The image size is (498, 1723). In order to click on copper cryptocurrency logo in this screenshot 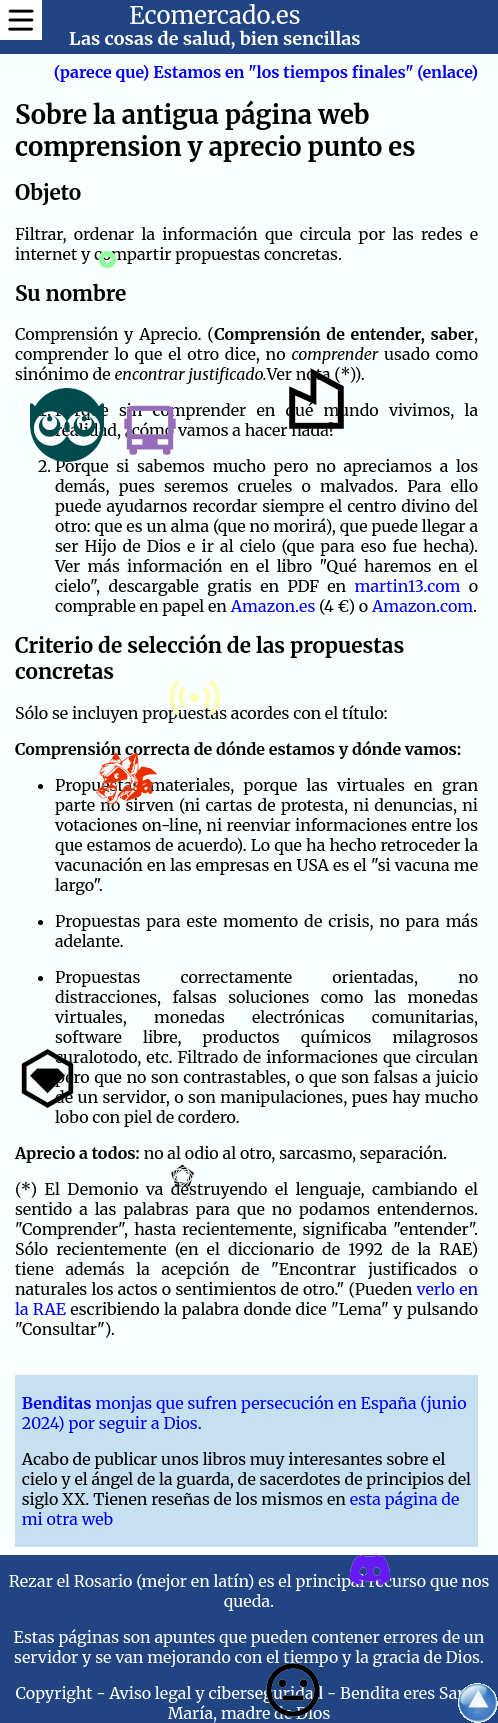, I will do `click(107, 259)`.